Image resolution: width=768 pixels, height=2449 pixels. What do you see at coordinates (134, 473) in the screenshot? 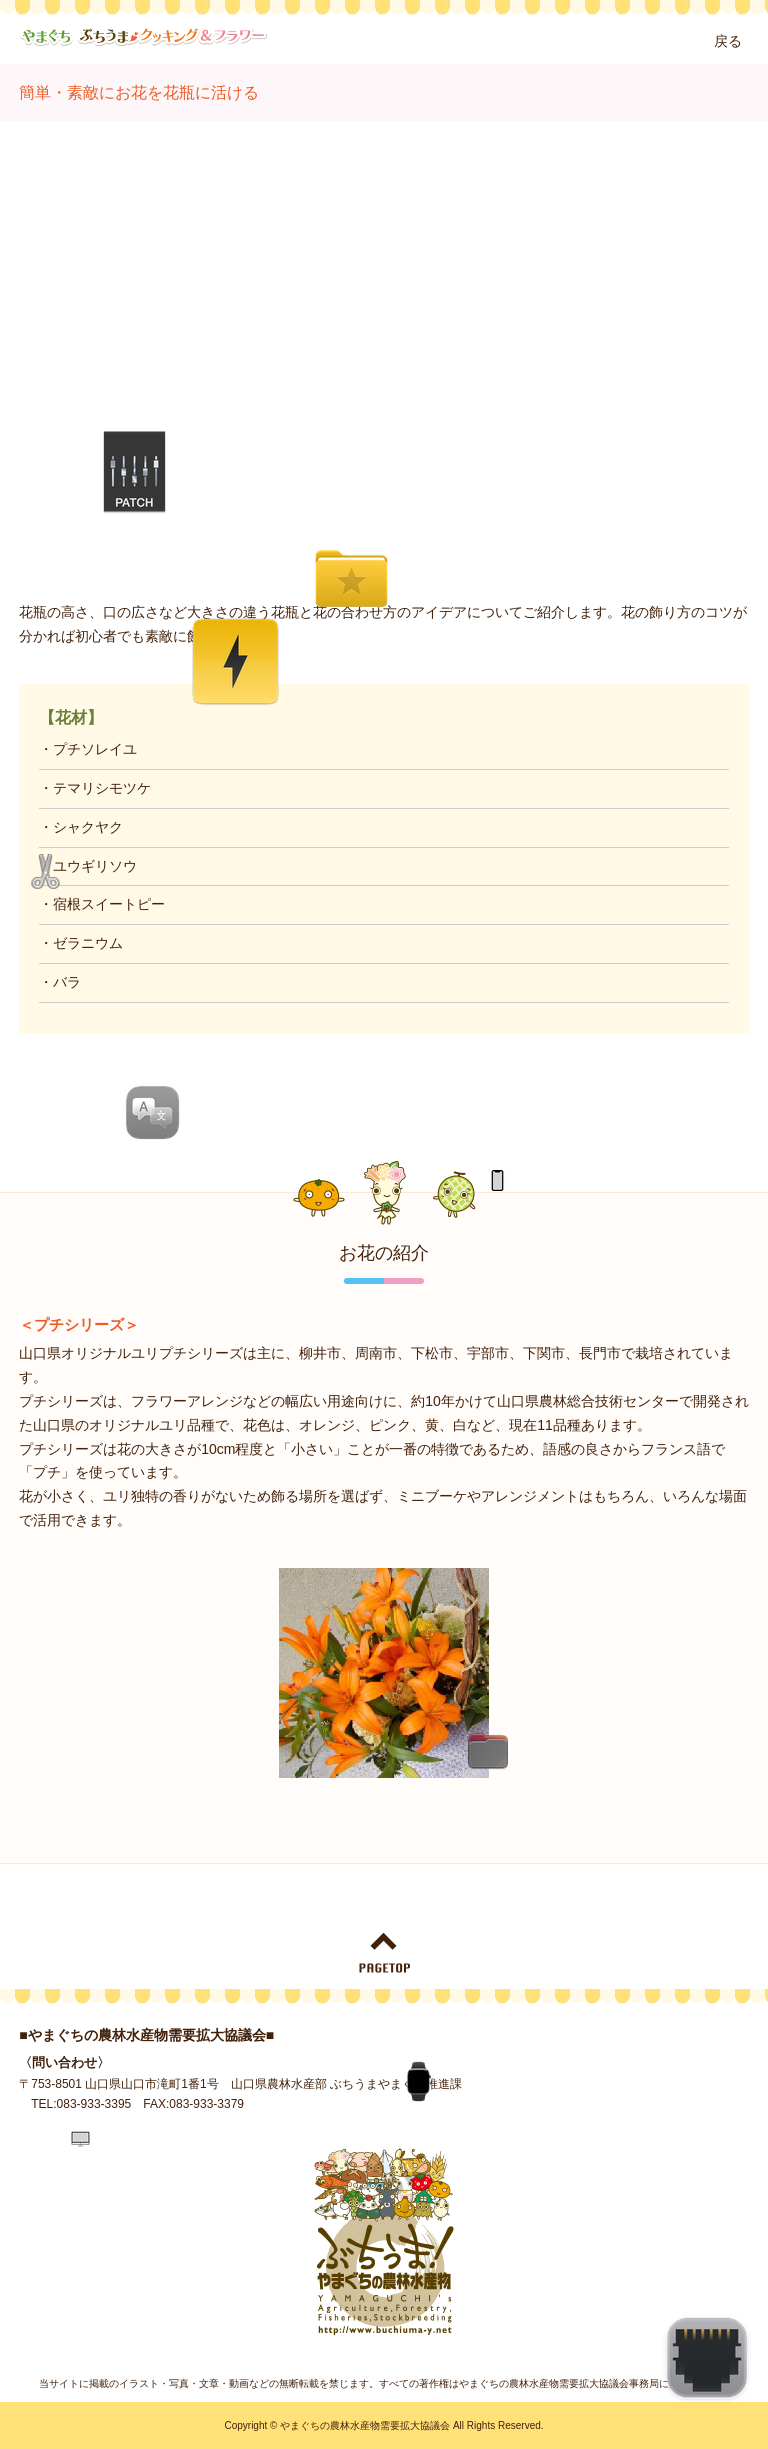
I see `open patch settings in GarageBand` at bounding box center [134, 473].